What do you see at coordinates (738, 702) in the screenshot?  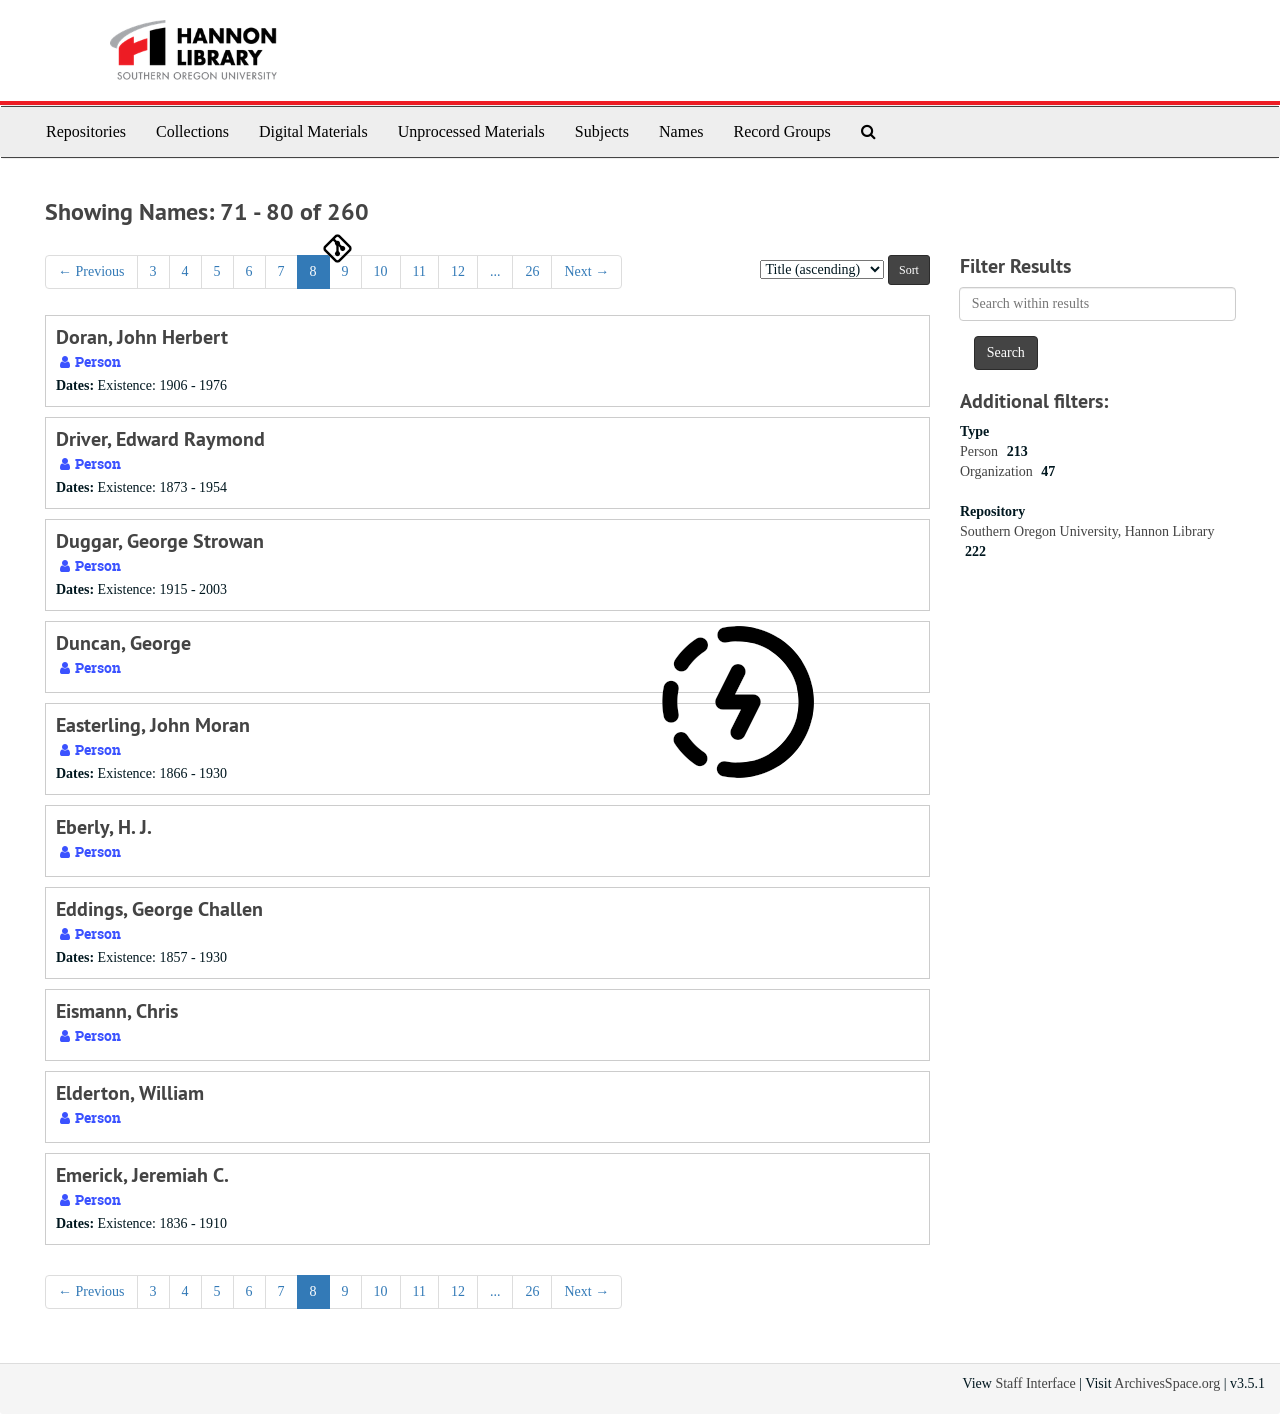 I see `battery is currently charging` at bounding box center [738, 702].